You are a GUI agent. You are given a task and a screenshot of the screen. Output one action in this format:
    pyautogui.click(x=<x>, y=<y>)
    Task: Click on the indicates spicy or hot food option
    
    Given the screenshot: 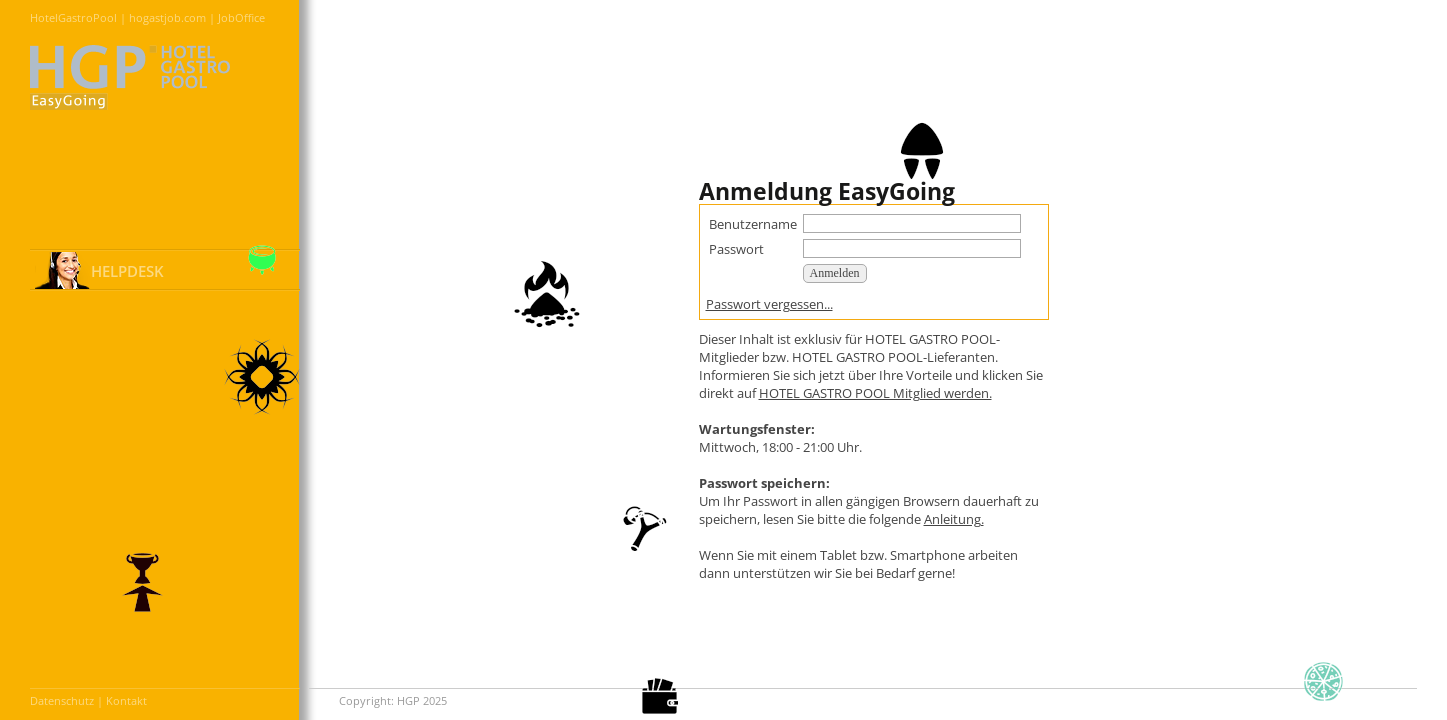 What is the action you would take?
    pyautogui.click(x=547, y=294)
    